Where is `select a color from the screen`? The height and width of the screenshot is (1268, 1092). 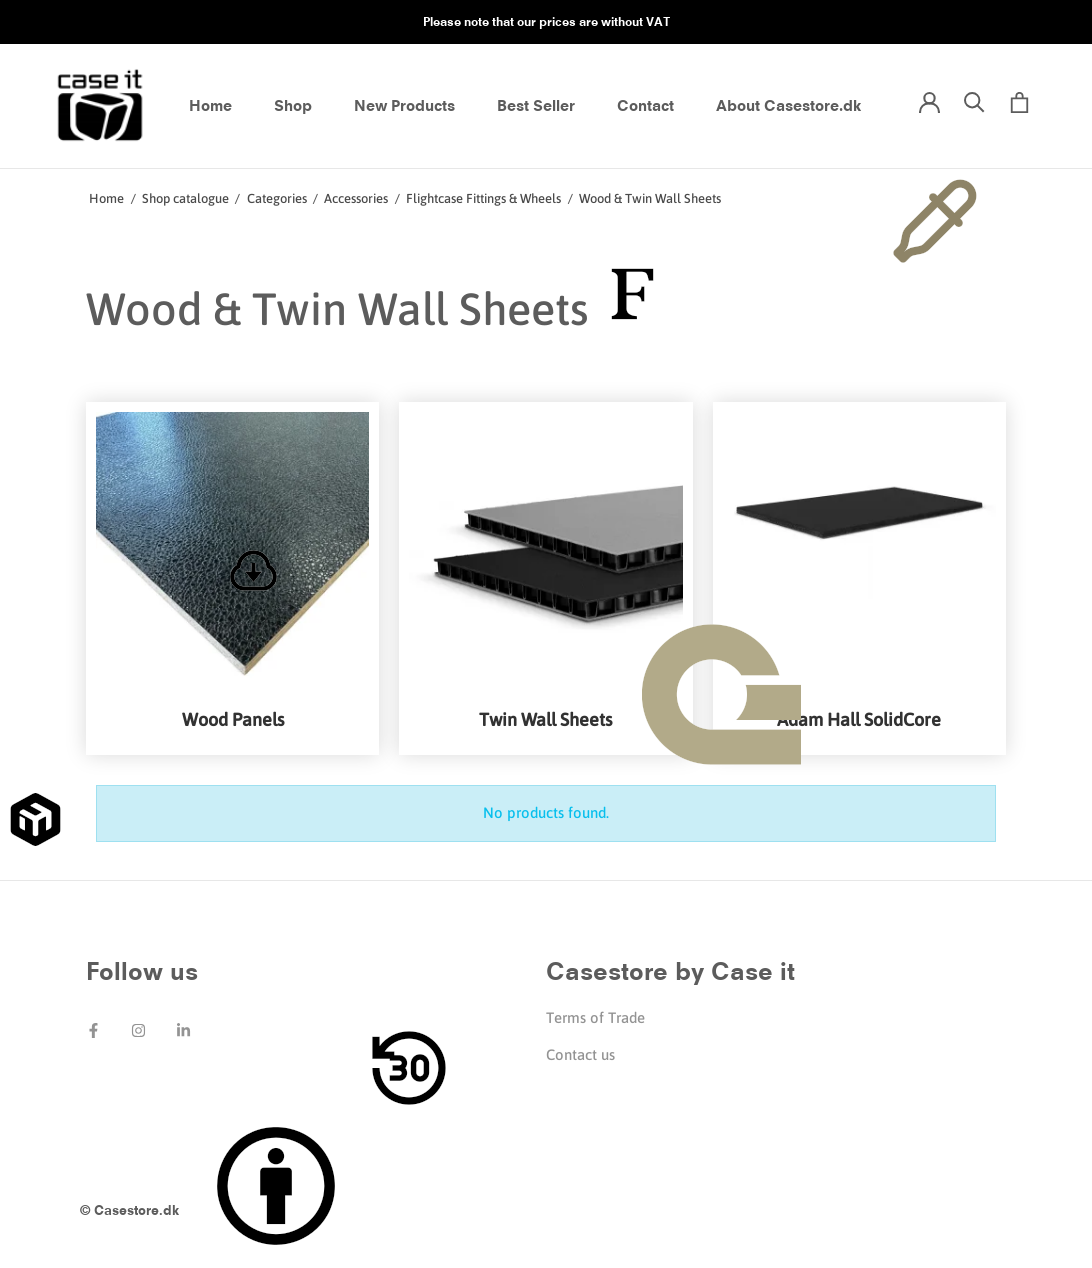
select a color from the screen is located at coordinates (934, 221).